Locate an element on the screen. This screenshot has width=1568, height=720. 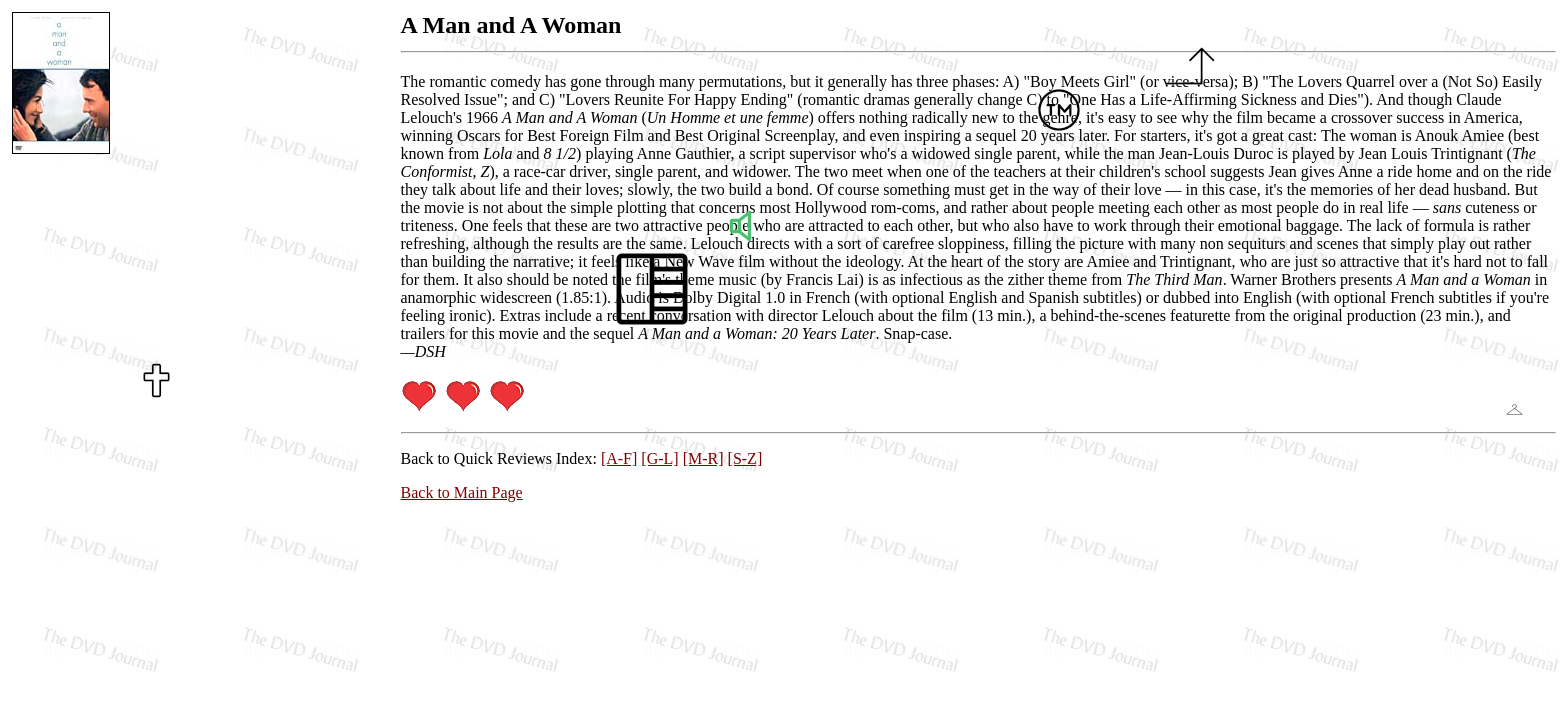
speaker with no audio output is located at coordinates (746, 226).